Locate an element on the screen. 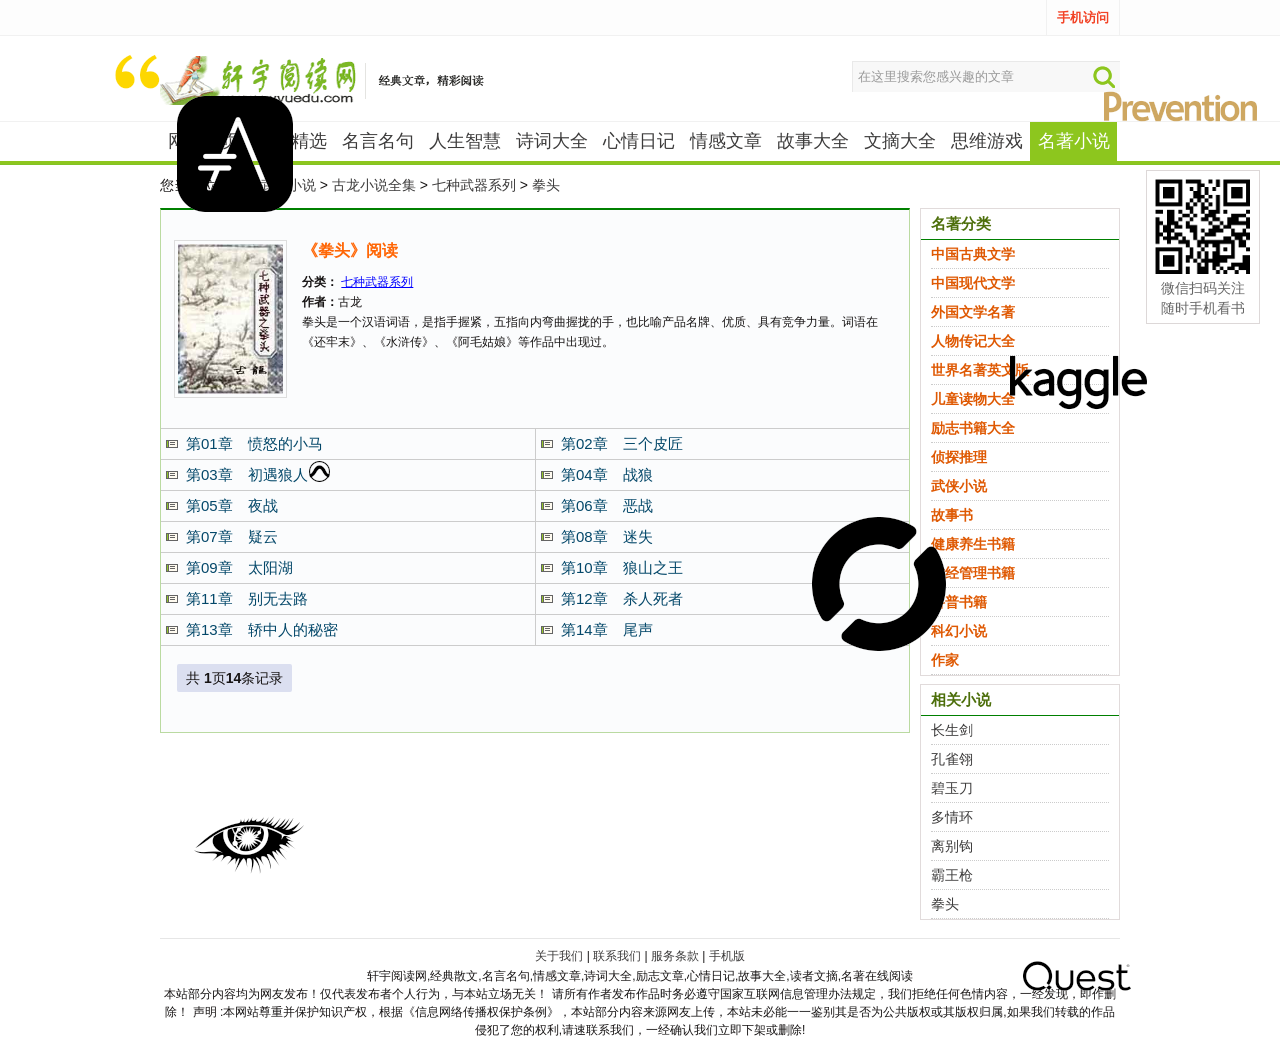  insert a block quote is located at coordinates (137, 72).